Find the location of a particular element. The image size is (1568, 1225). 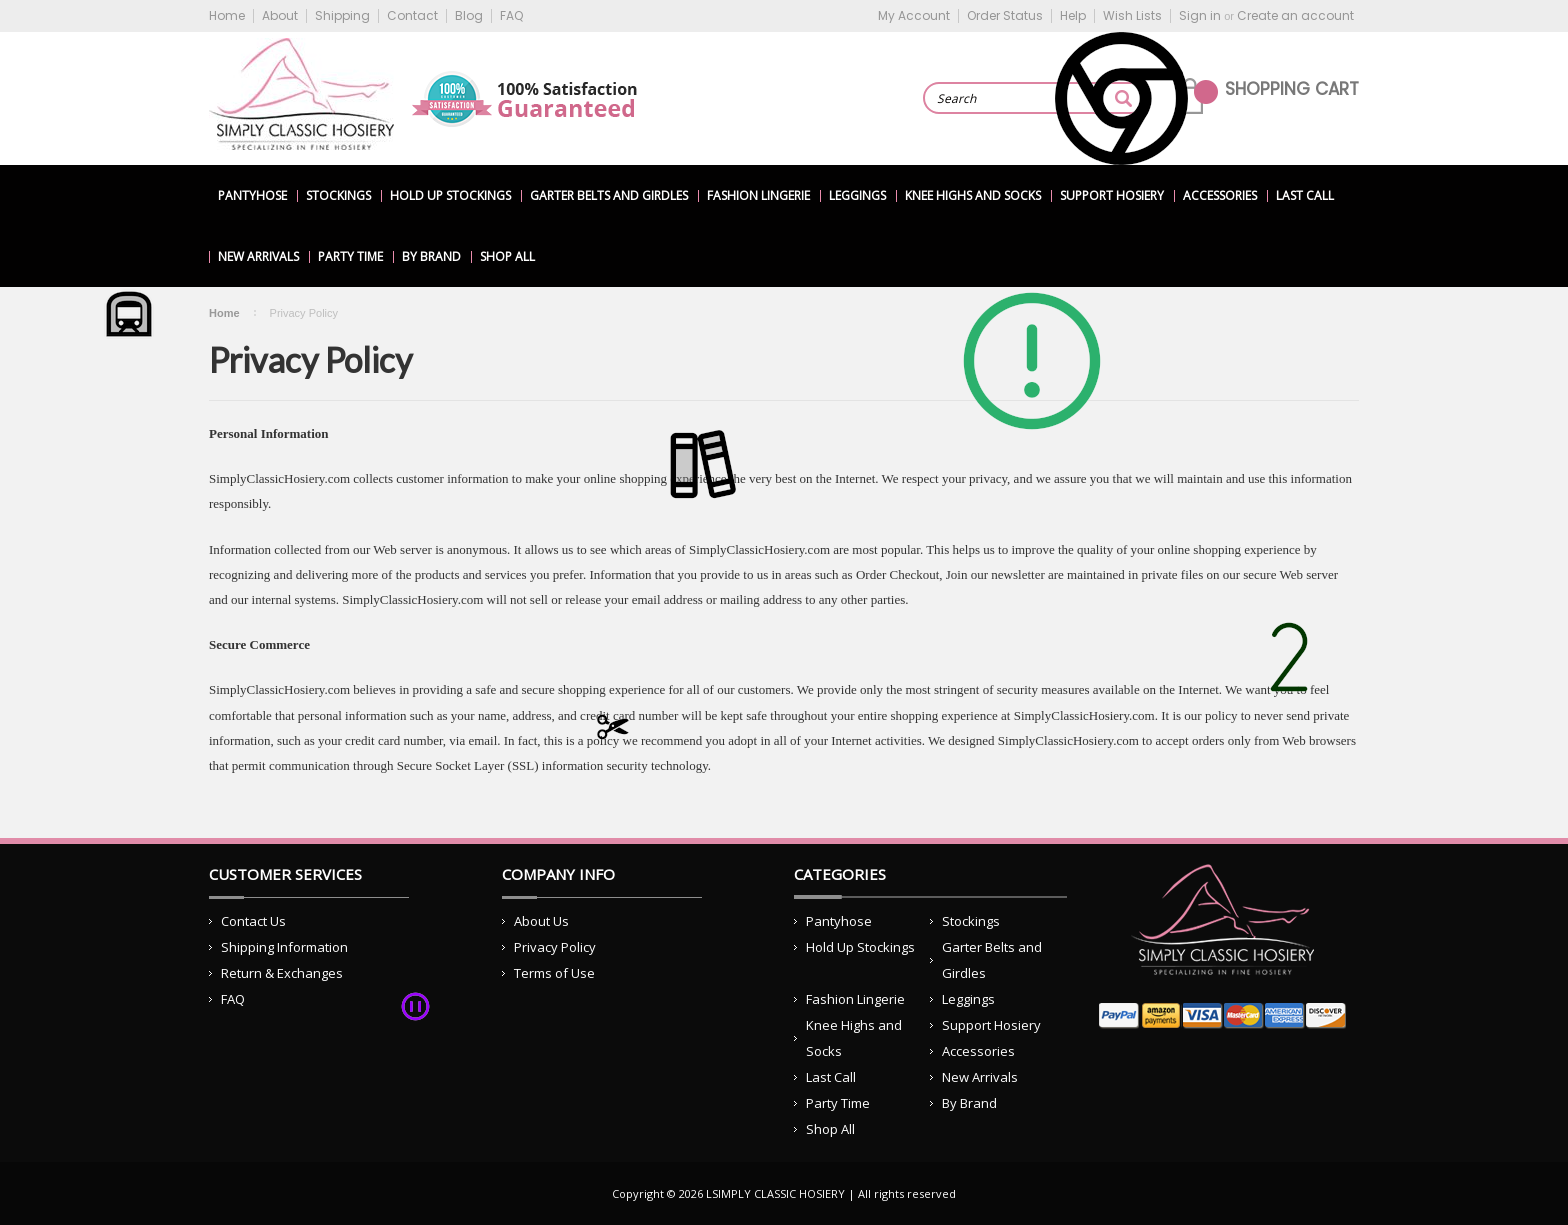

open Google Chrome browser is located at coordinates (1121, 98).